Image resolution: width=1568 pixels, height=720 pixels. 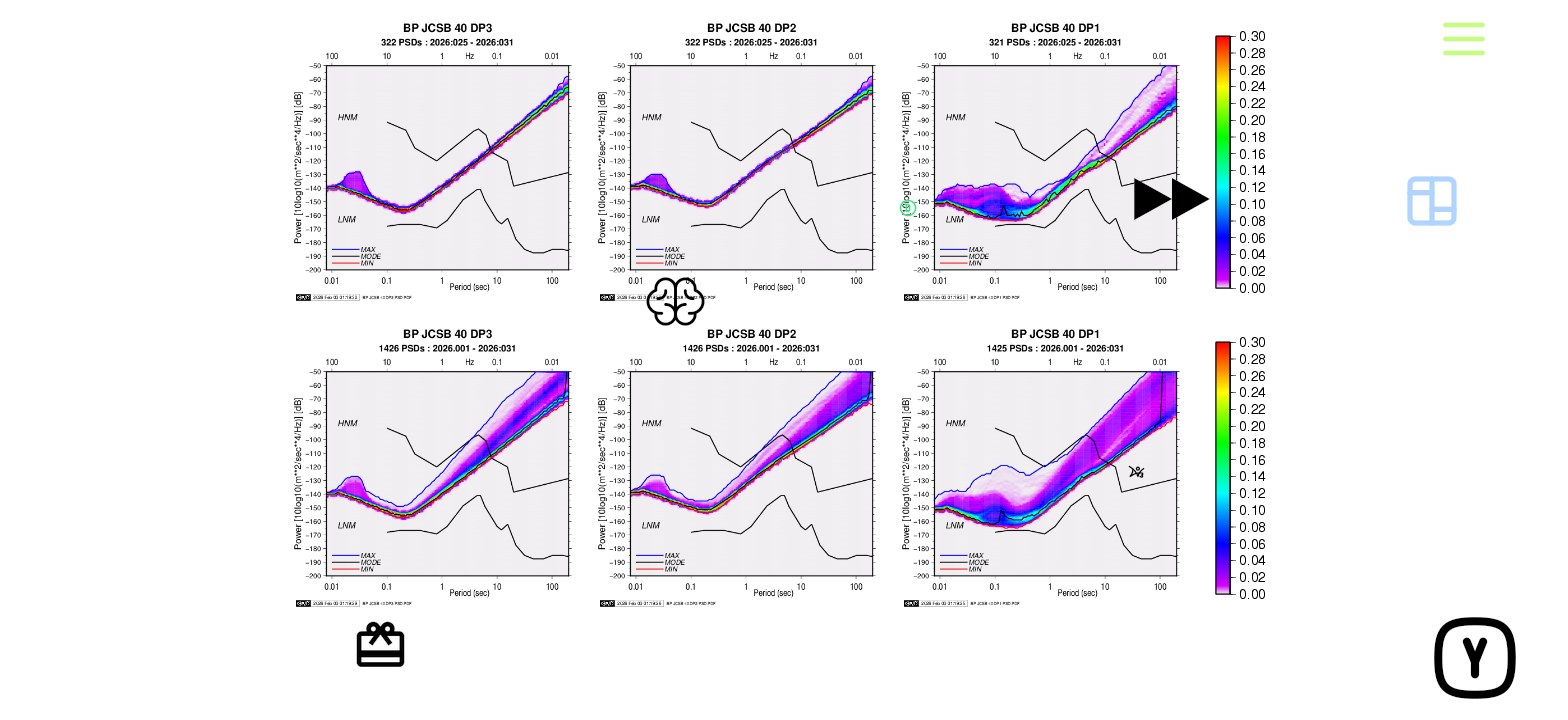 I want to click on open navigation menu, so click(x=1464, y=39).